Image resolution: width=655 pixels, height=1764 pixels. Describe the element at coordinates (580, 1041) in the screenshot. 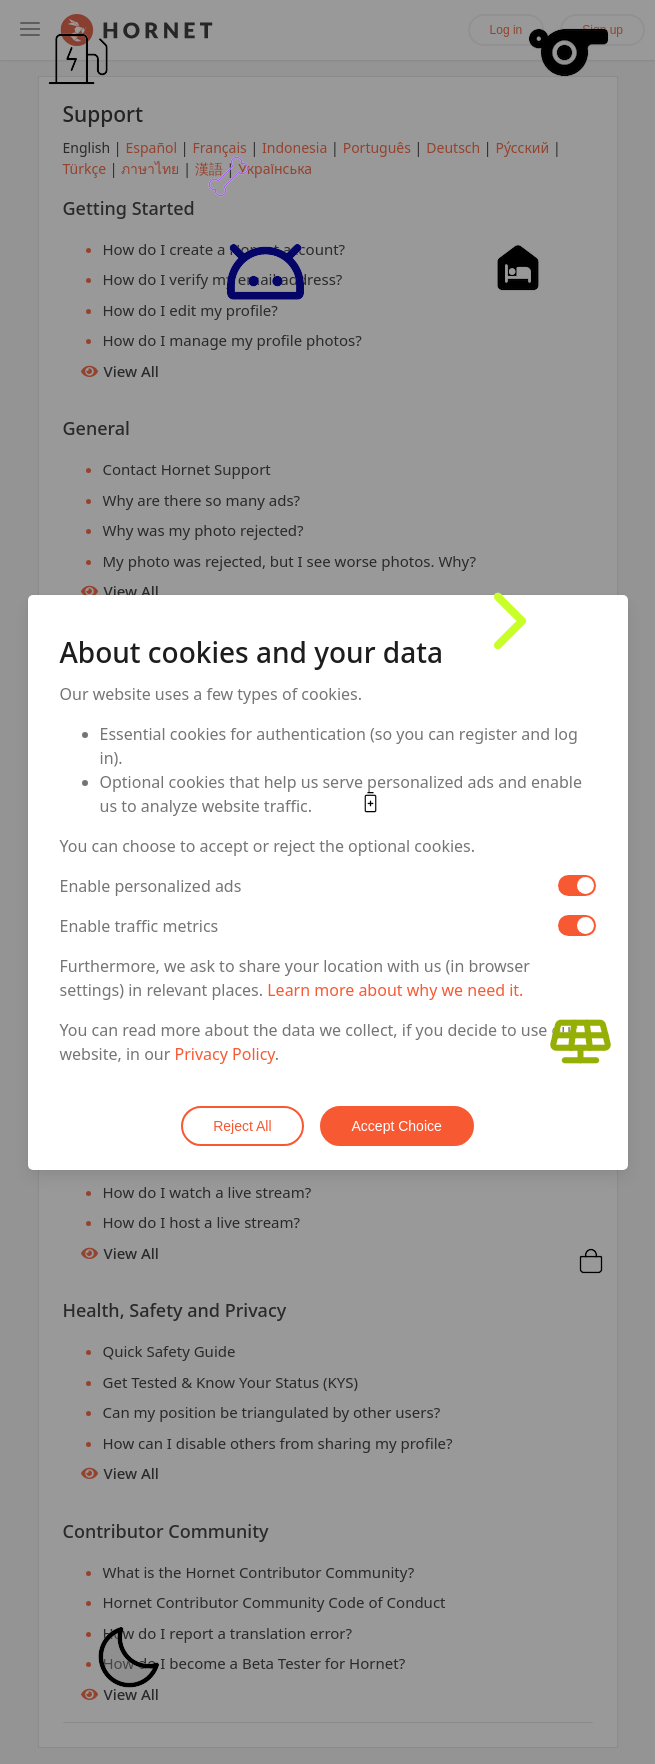

I see `view solar energy or panel settings` at that location.